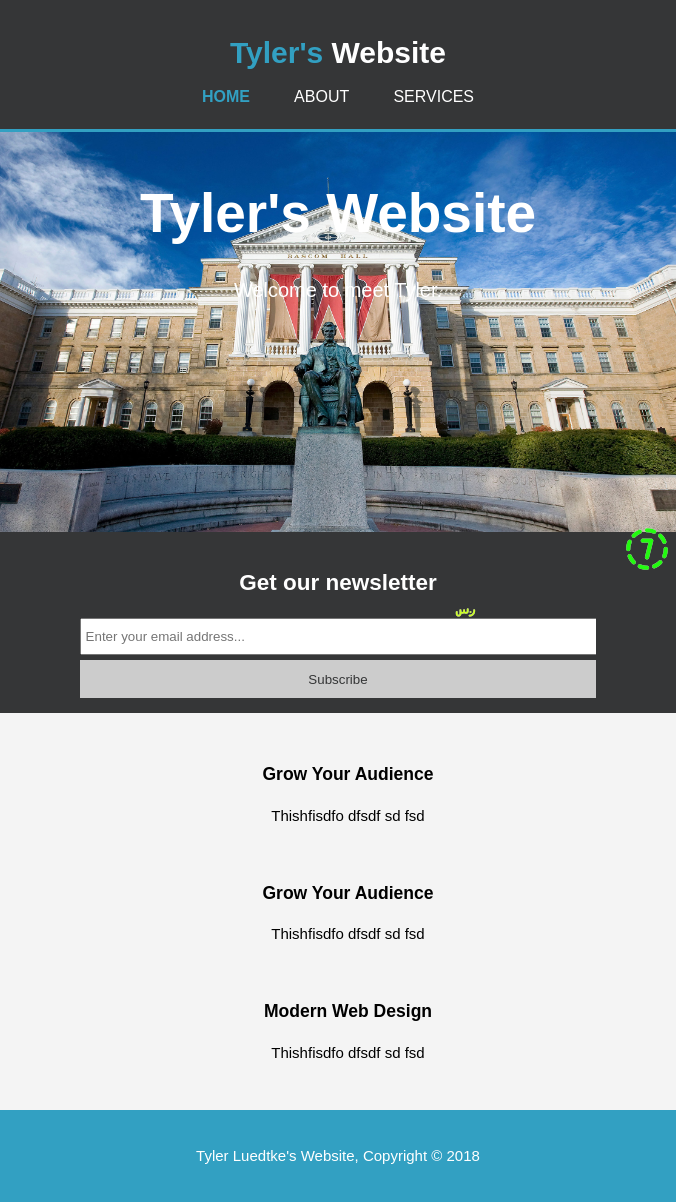 The image size is (676, 1202). Describe the element at coordinates (647, 549) in the screenshot. I see `step 7 in a multi-step process` at that location.